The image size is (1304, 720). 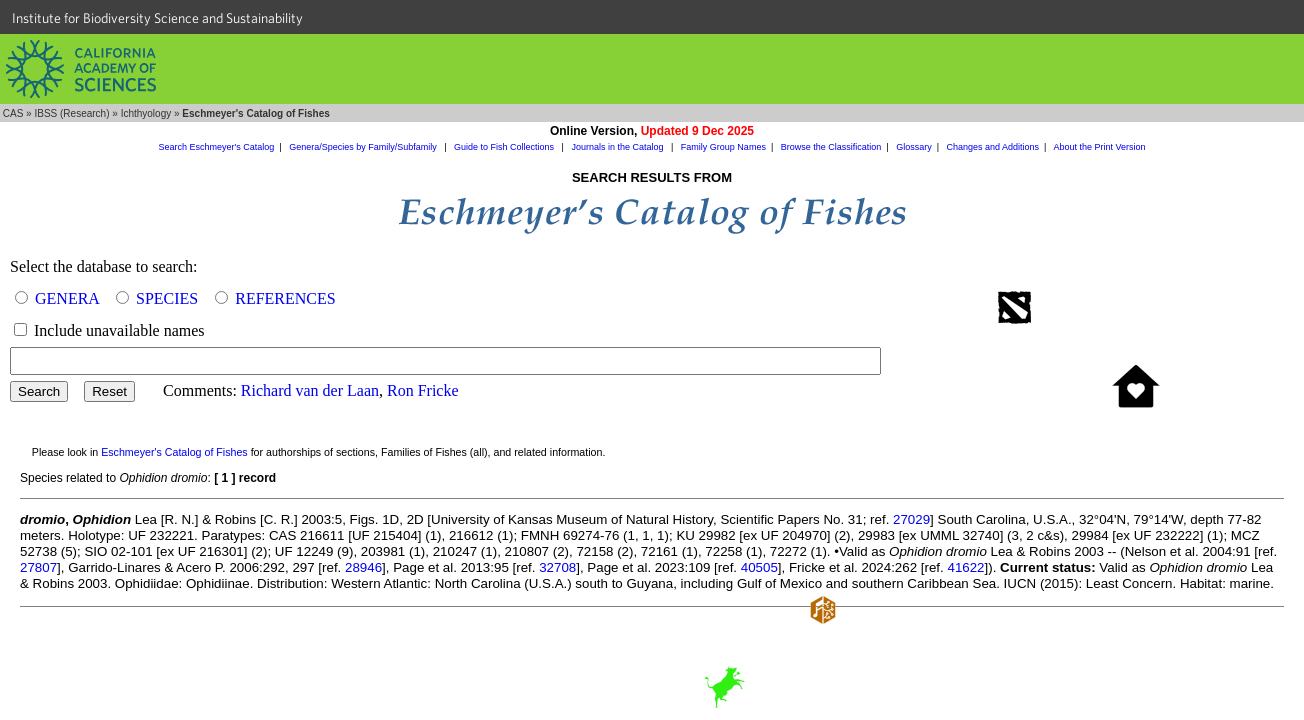 I want to click on access your favorite or loved home, so click(x=1136, y=388).